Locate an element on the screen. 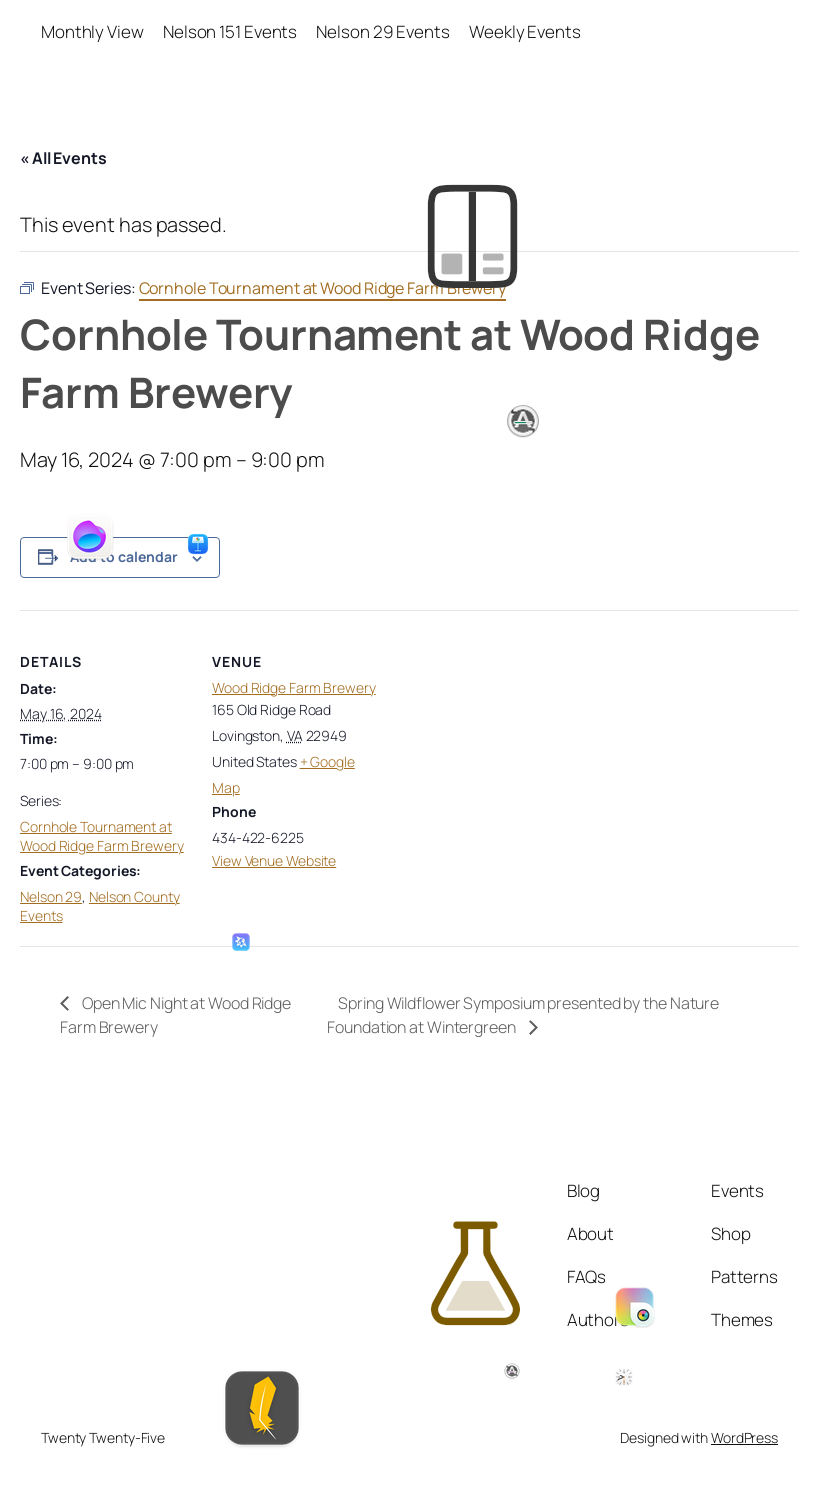  open date and time settings is located at coordinates (624, 1377).